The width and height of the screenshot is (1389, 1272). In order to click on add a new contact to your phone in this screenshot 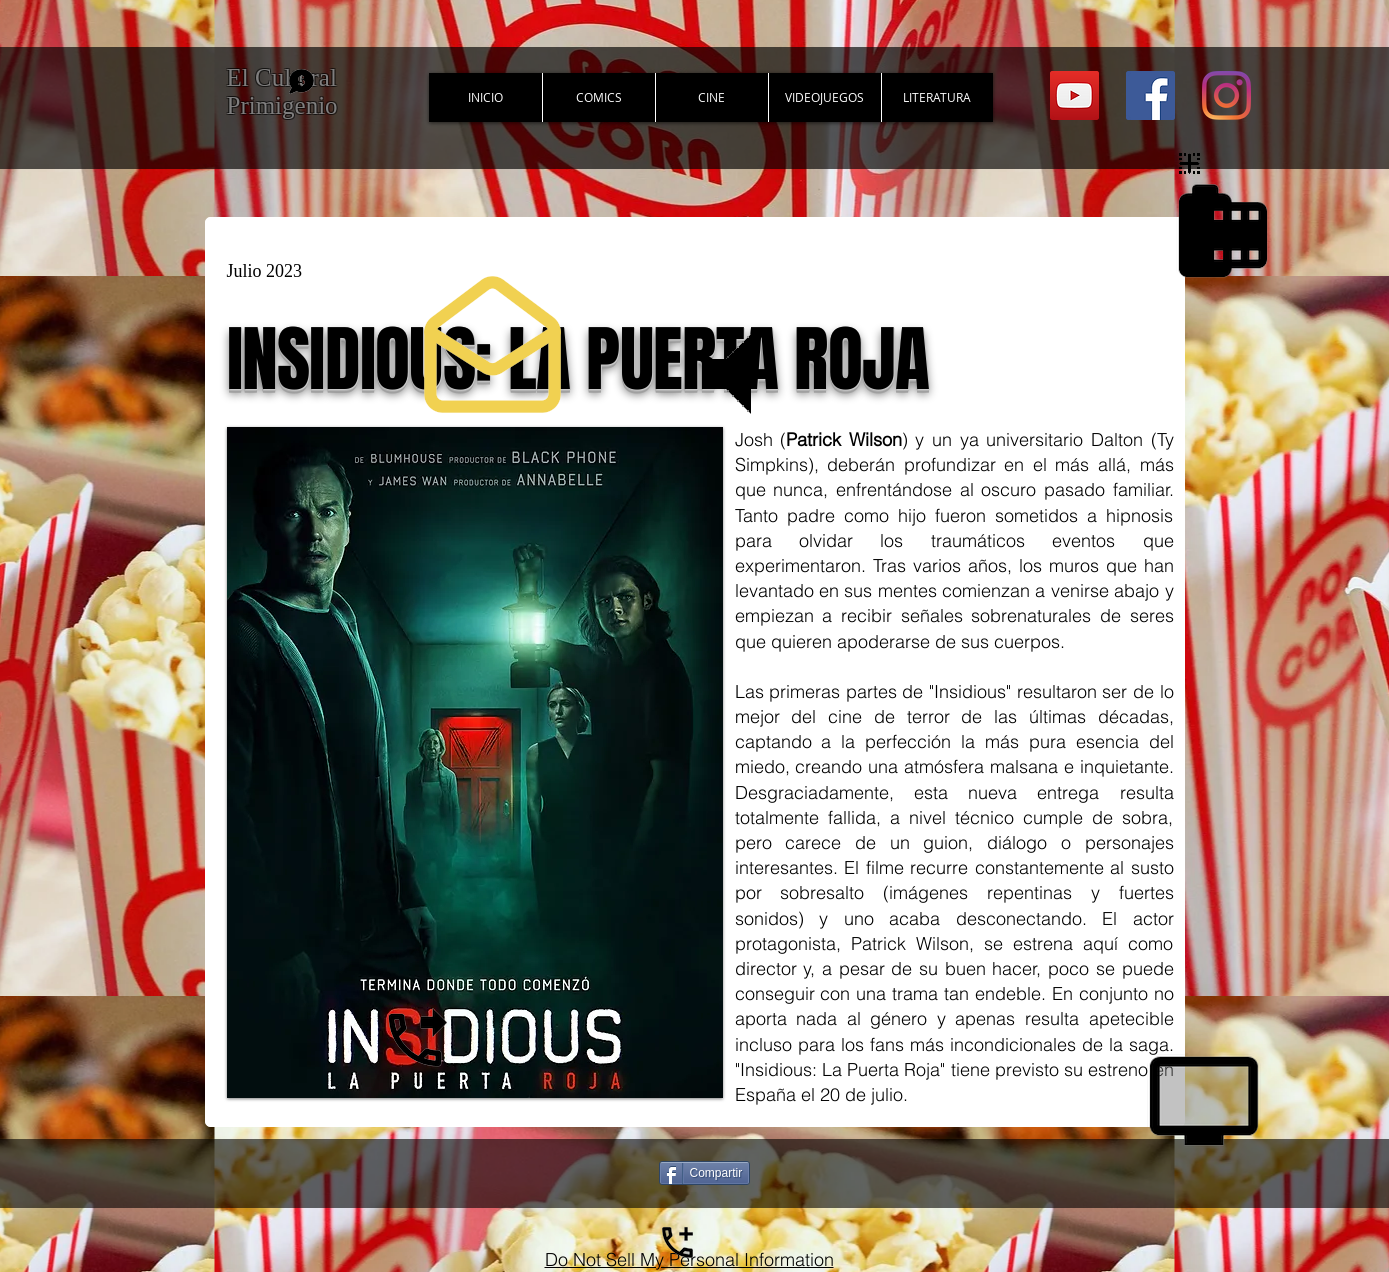, I will do `click(677, 1242)`.